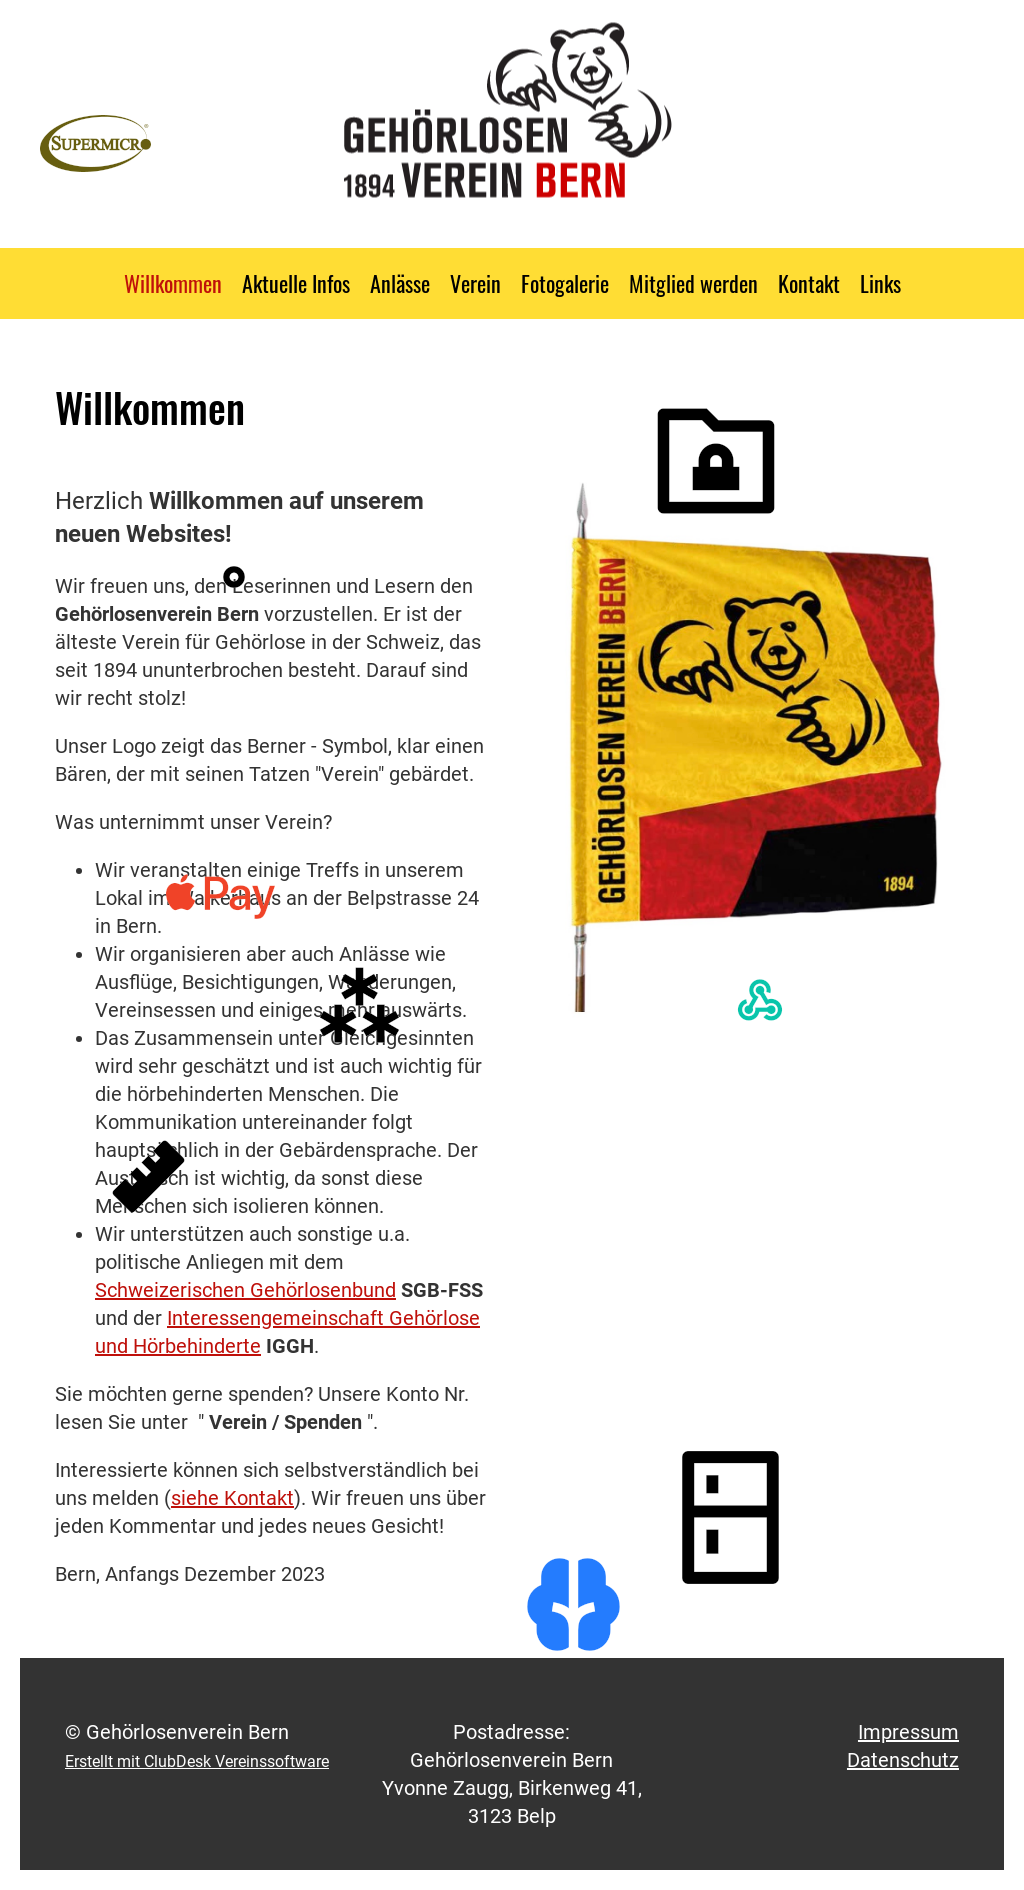 This screenshot has height=1890, width=1024. What do you see at coordinates (730, 1517) in the screenshot?
I see `access refrigerator or kitchen appliance controls` at bounding box center [730, 1517].